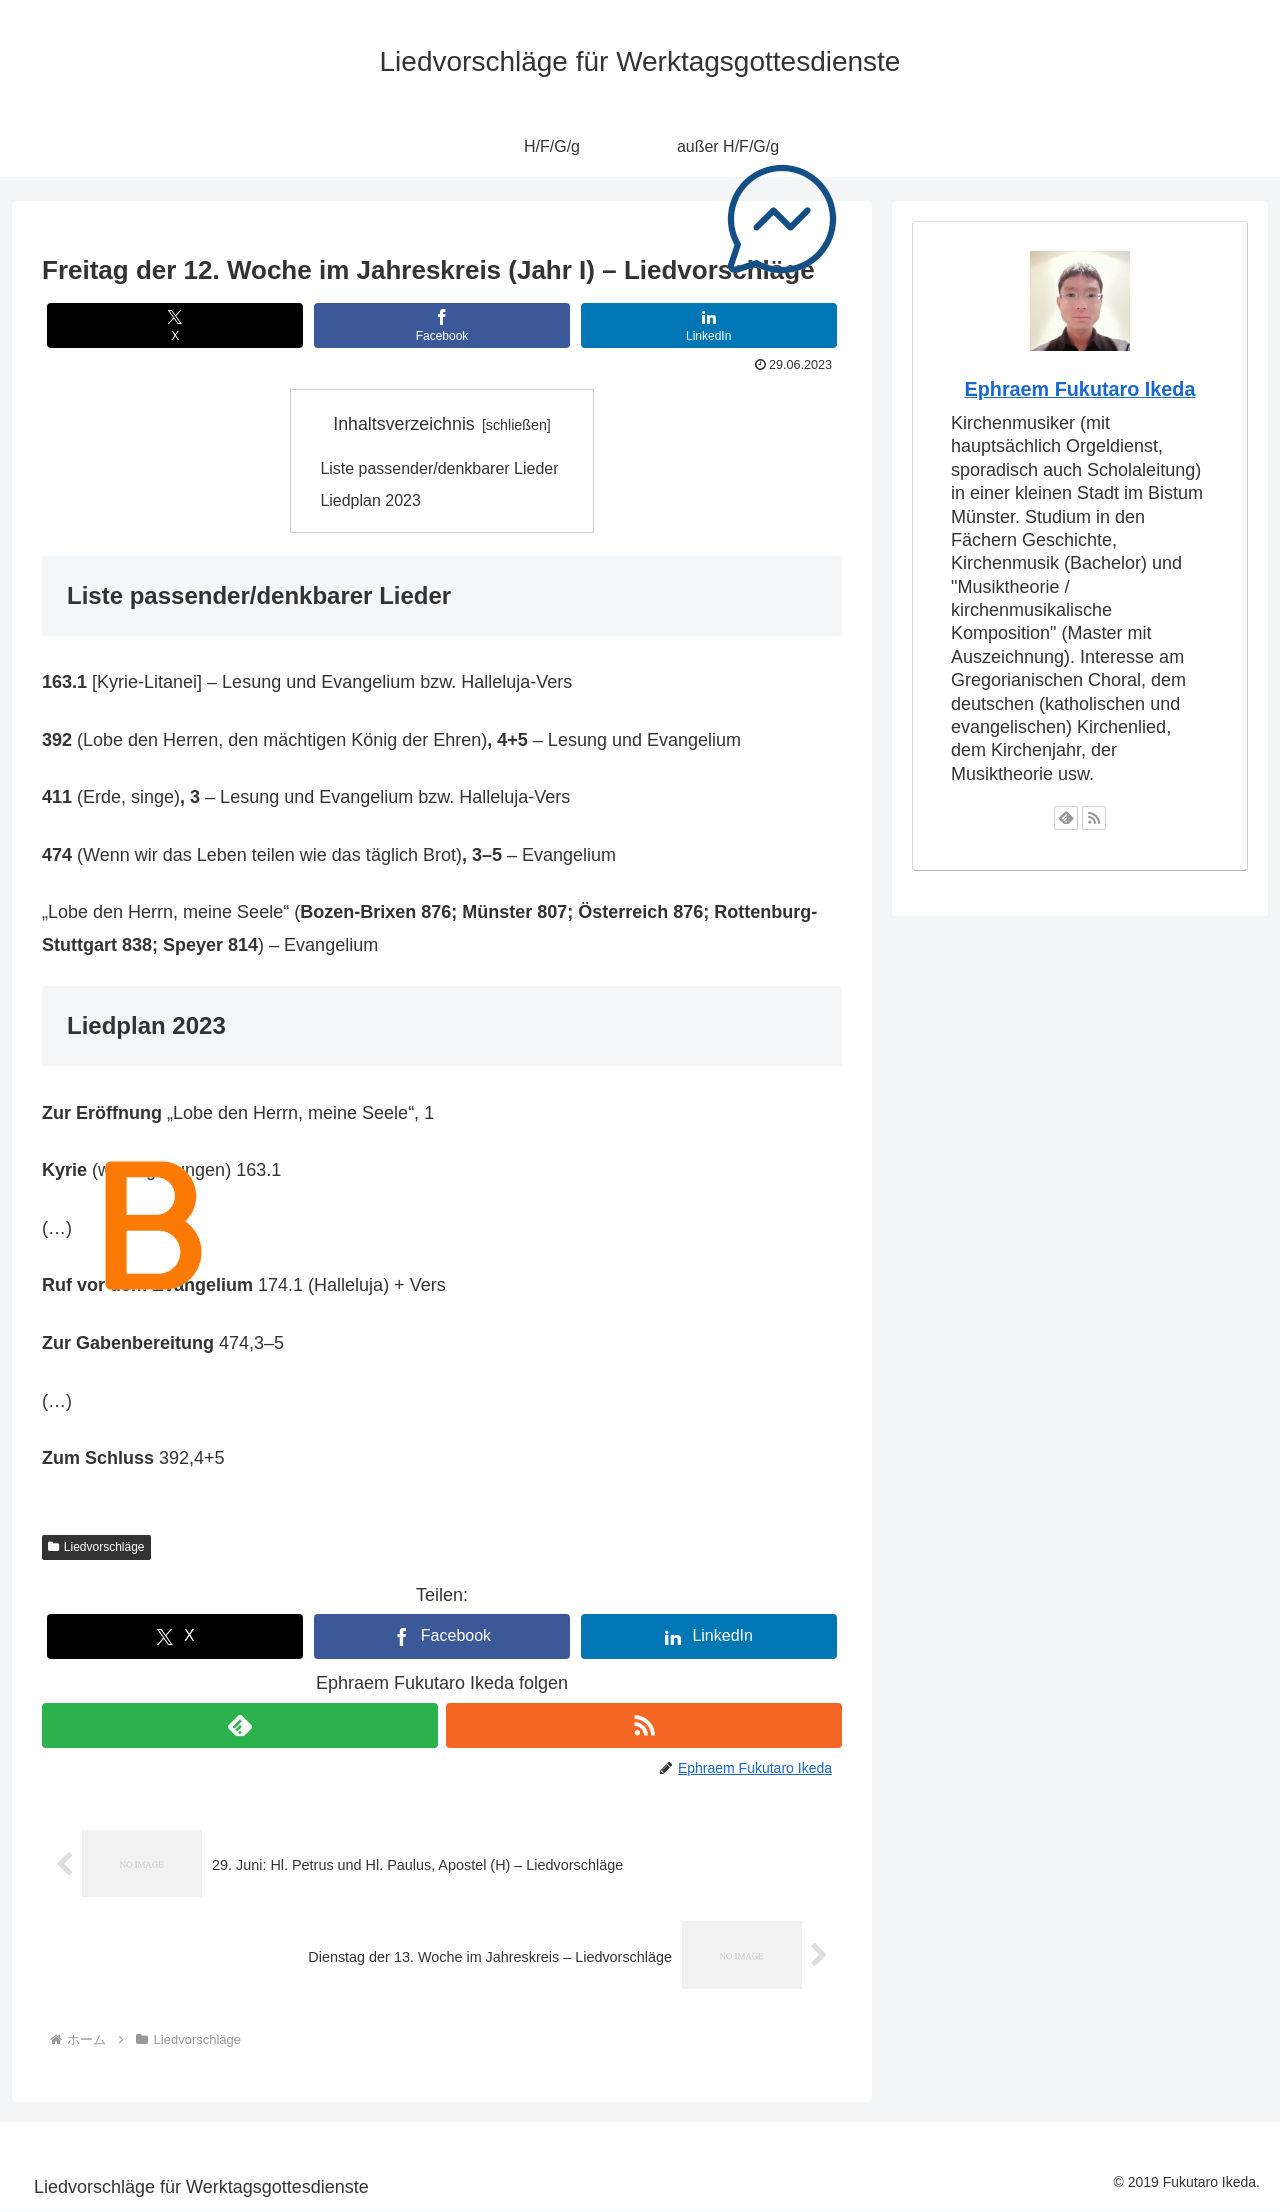 This screenshot has width=1280, height=2212. What do you see at coordinates (153, 1225) in the screenshot?
I see `apply bold formatting to selected text` at bounding box center [153, 1225].